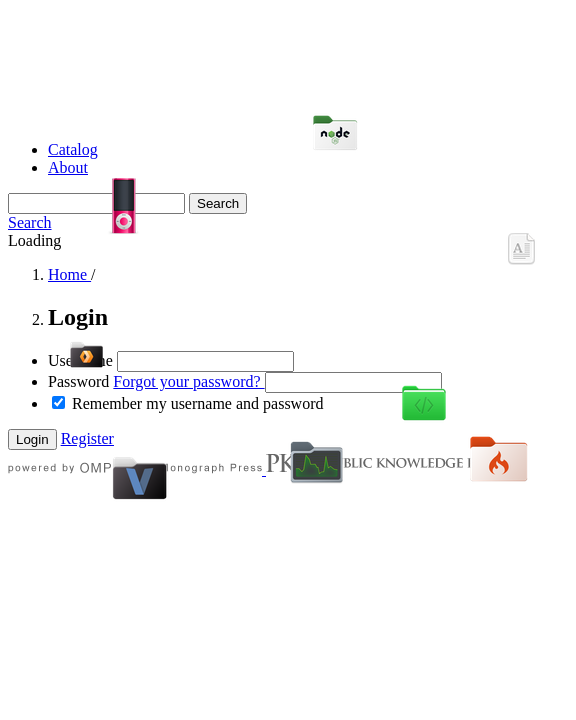 This screenshot has width=576, height=720. Describe the element at coordinates (123, 206) in the screenshot. I see `connect or sync a pink iPod nano device` at that location.